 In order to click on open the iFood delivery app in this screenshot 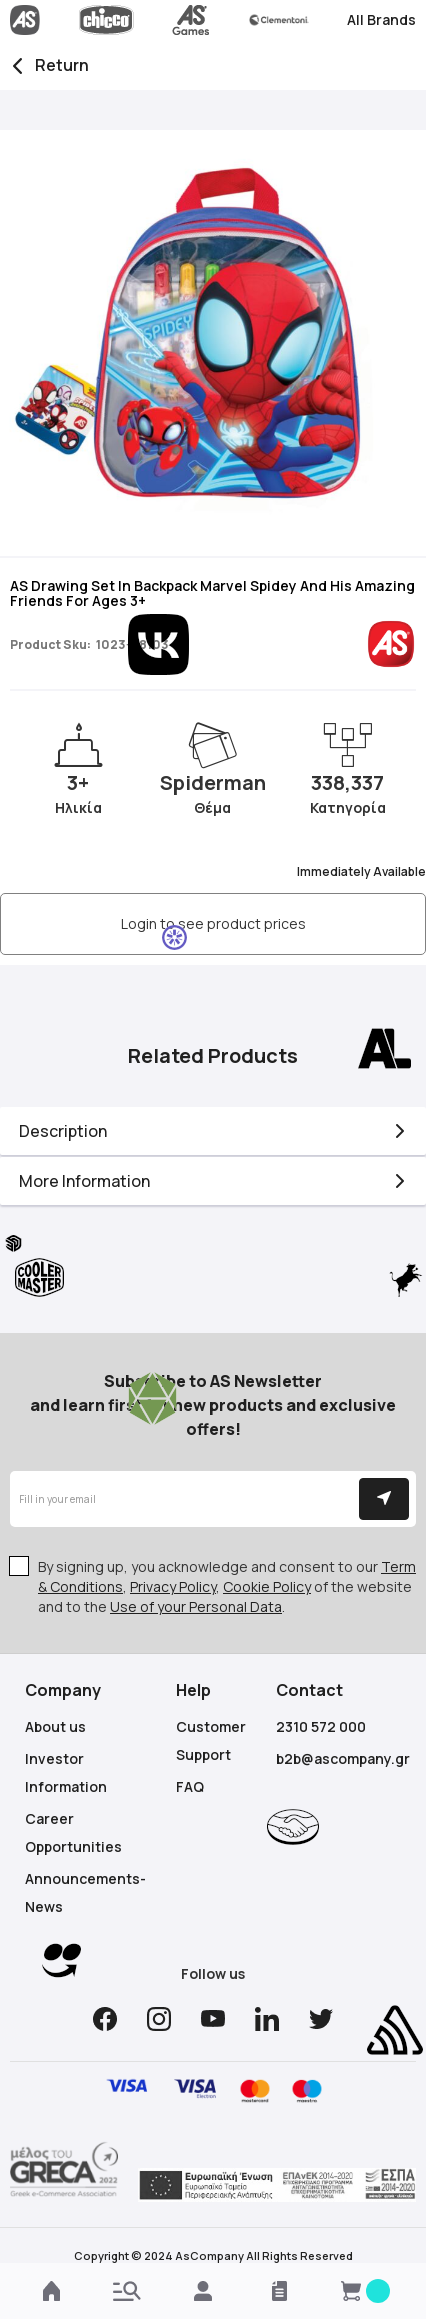, I will do `click(61, 1960)`.